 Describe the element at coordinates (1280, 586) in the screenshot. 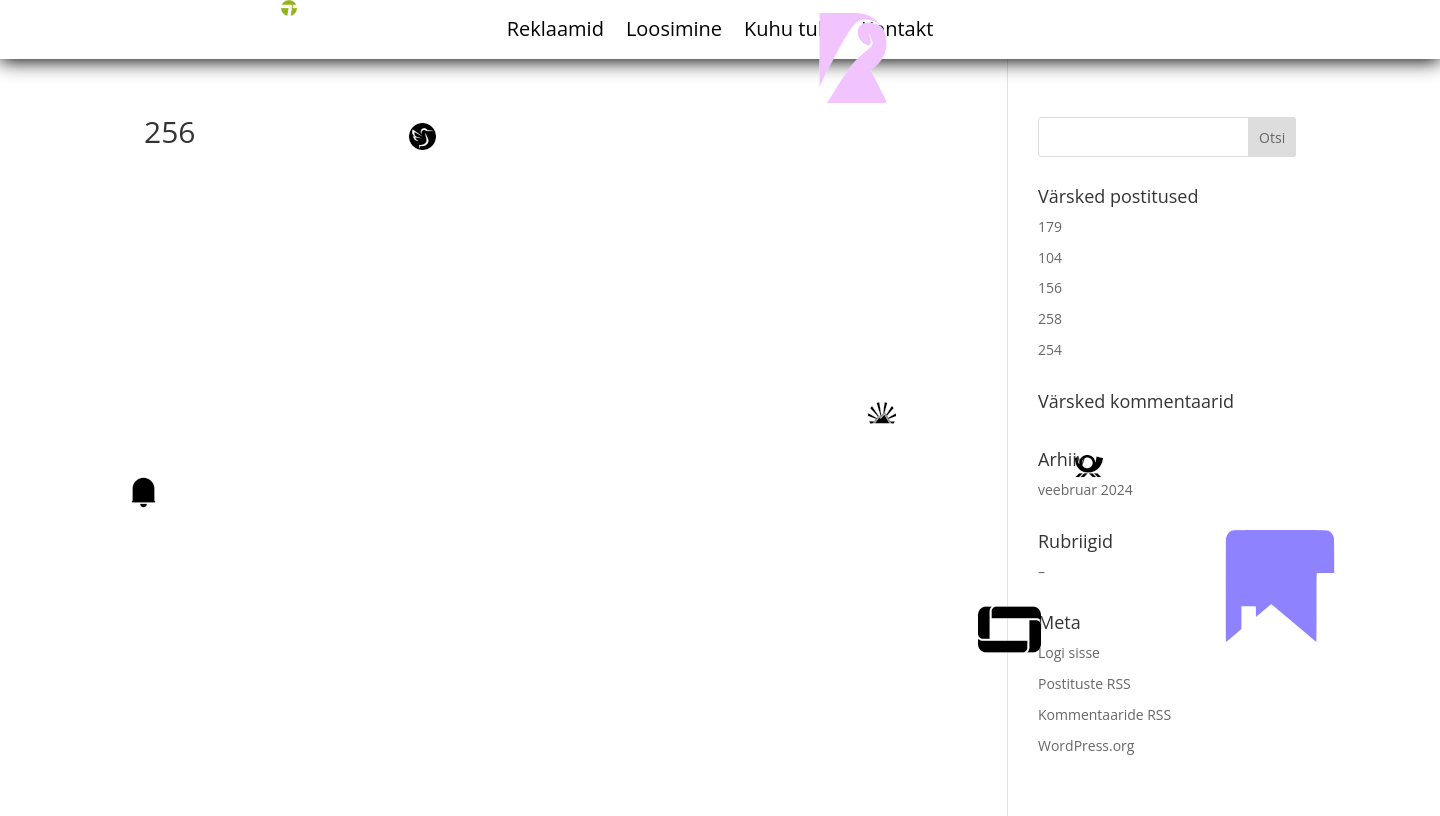

I see `homepage app logo` at that location.